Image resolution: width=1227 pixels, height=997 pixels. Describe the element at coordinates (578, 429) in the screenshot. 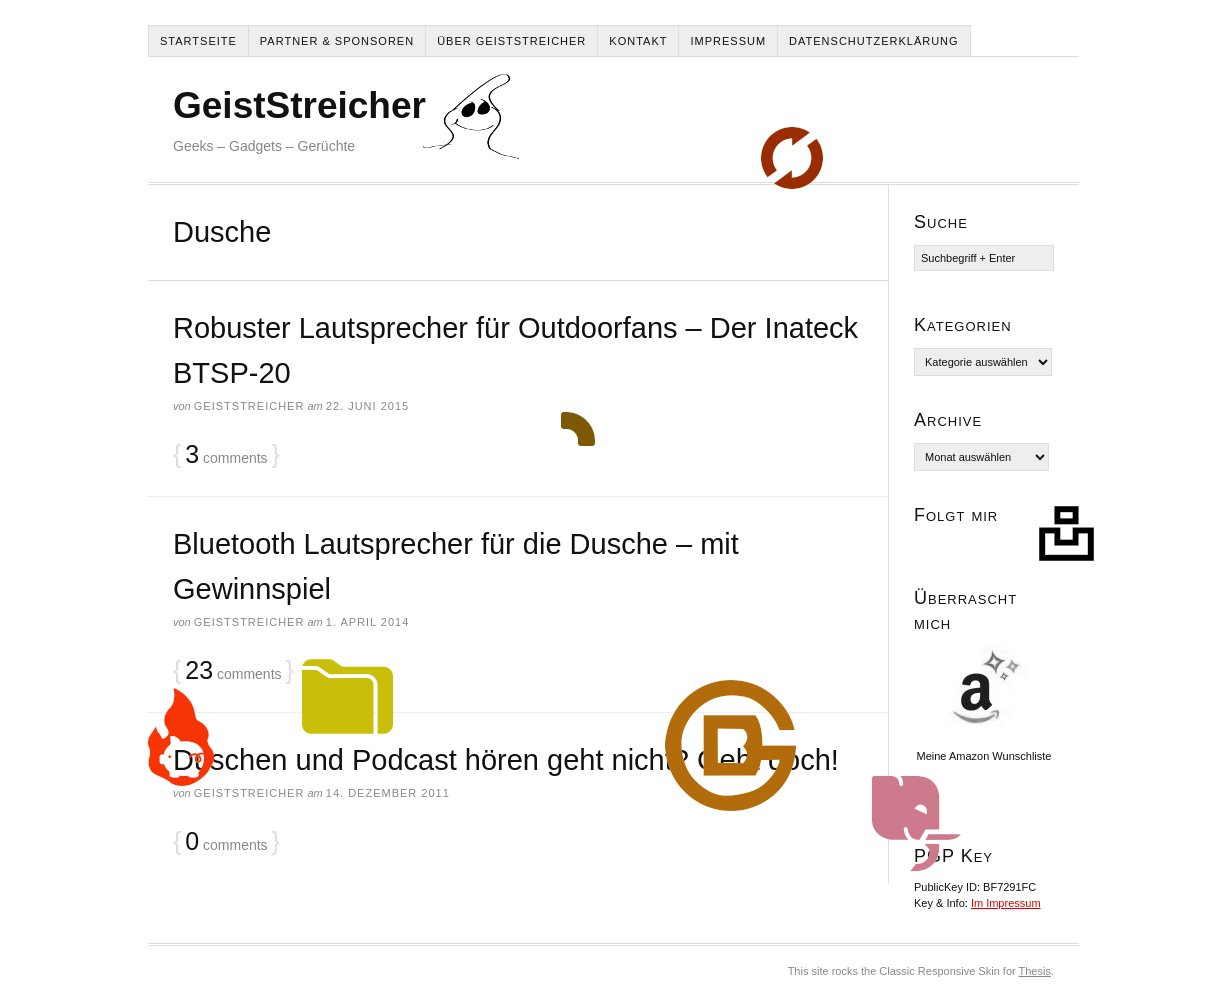

I see `open spectrum chat app` at that location.